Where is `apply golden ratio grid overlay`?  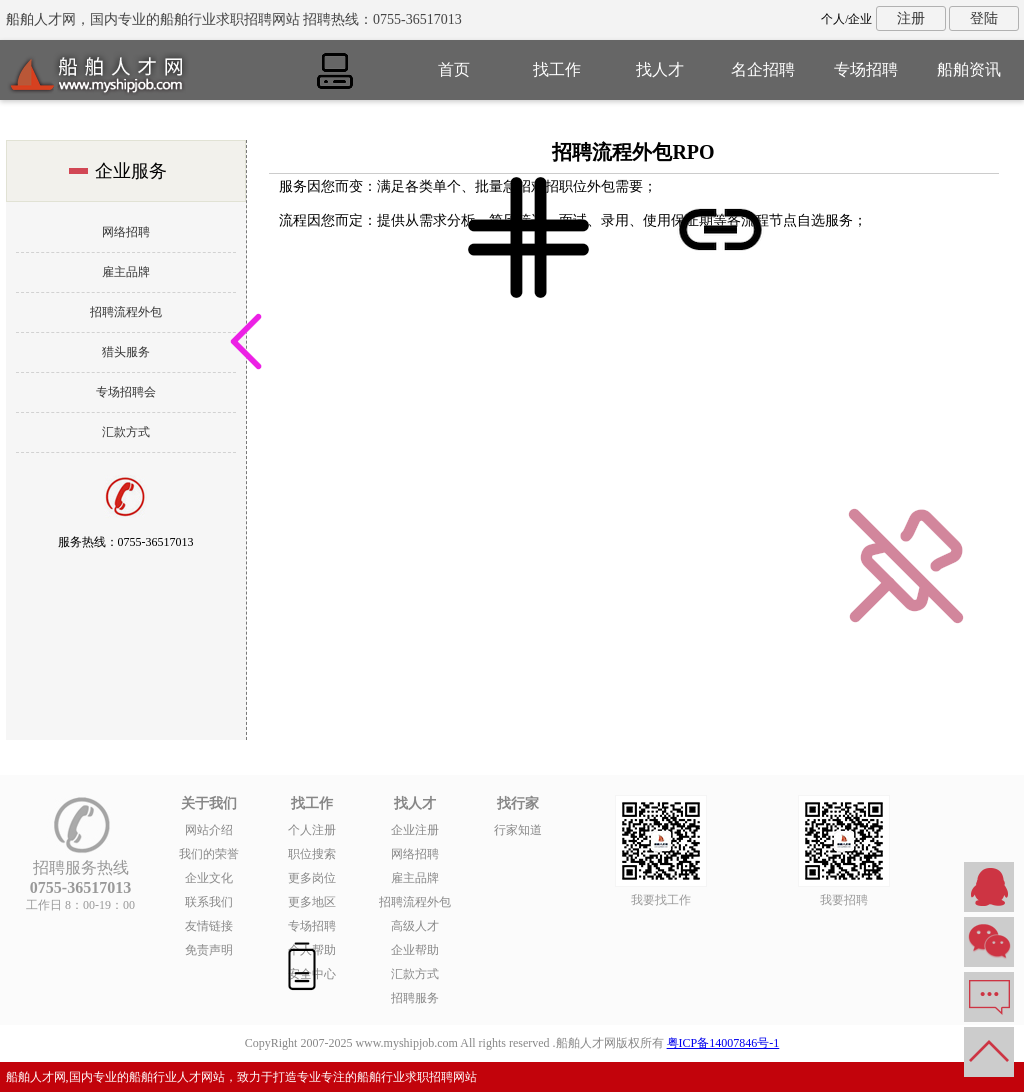
apply golden ratio grid overlay is located at coordinates (528, 237).